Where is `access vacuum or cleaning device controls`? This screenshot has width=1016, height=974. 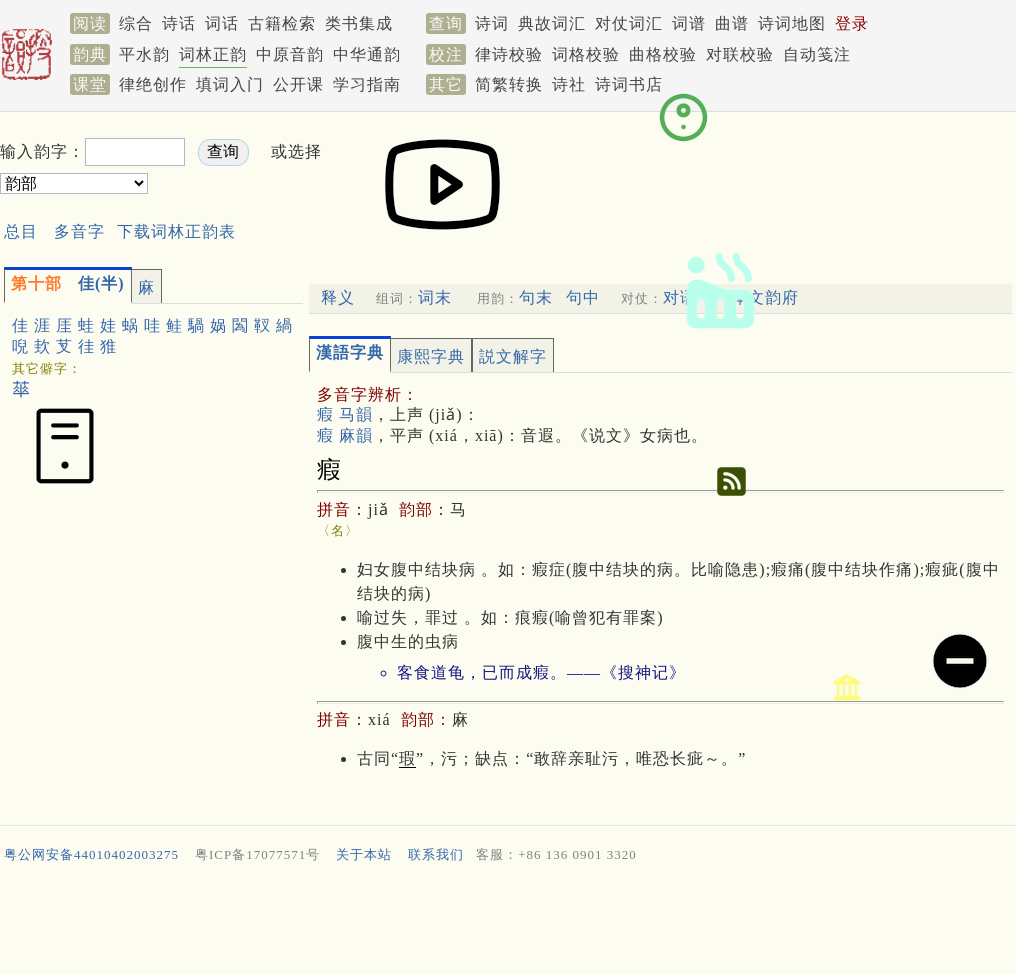 access vacuum or cleaning device controls is located at coordinates (683, 117).